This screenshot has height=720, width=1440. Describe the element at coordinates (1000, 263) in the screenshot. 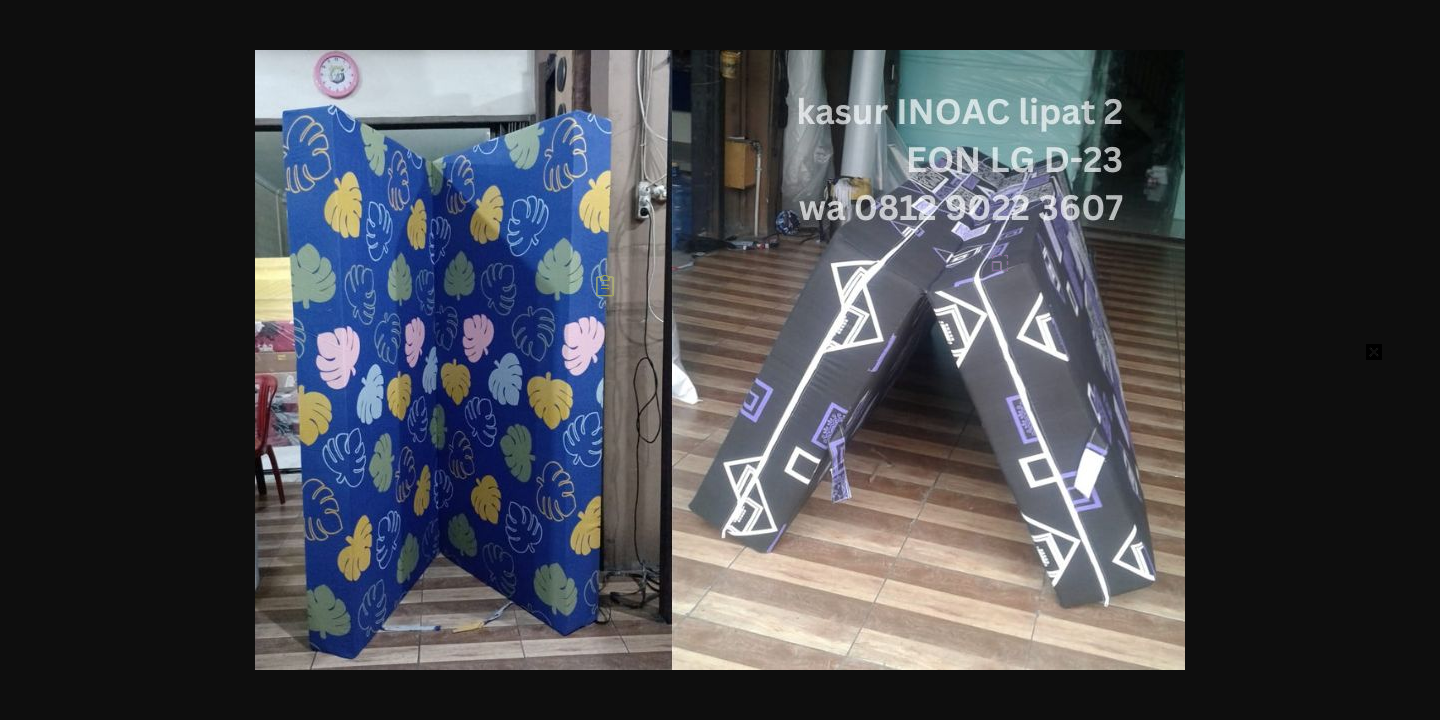

I see `resize a window or element` at that location.